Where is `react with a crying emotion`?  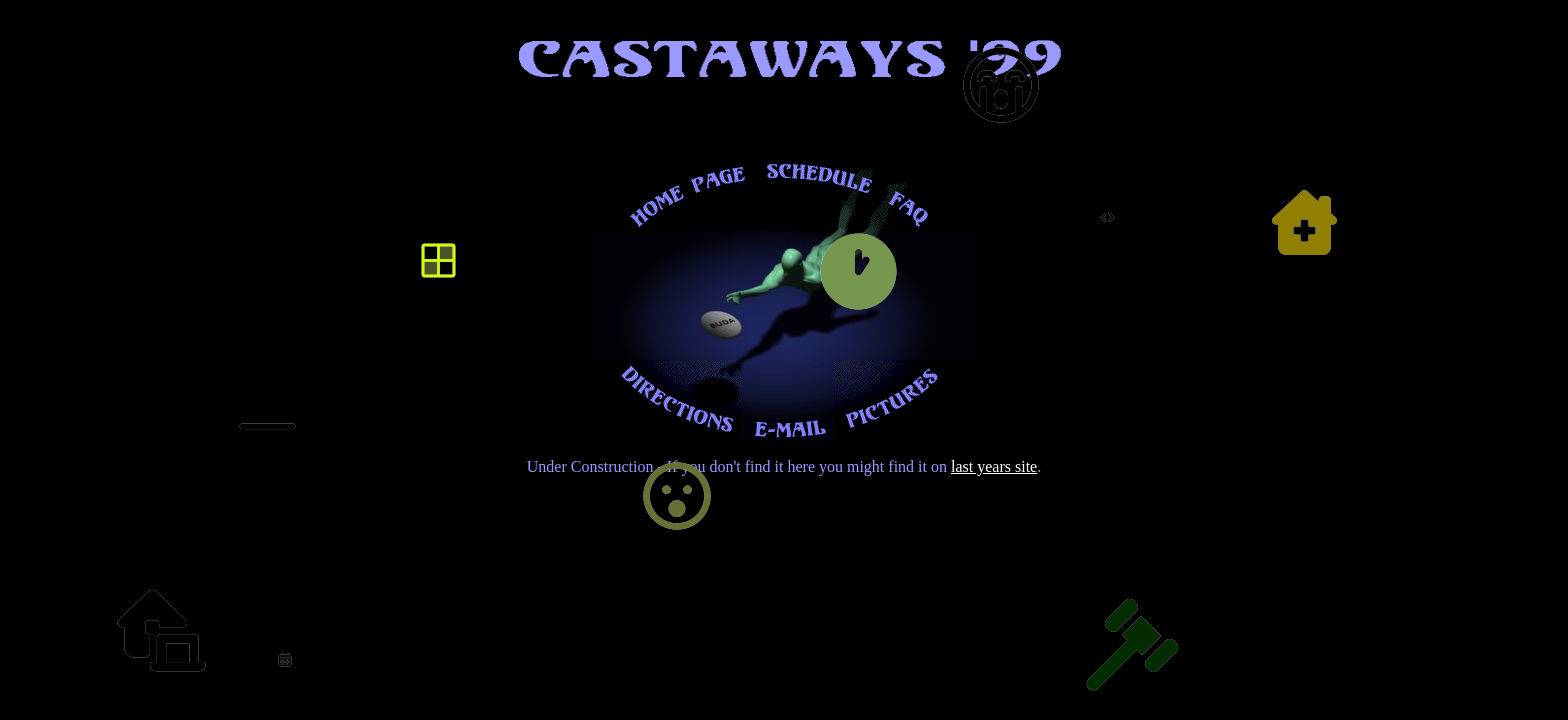
react with a crying emotion is located at coordinates (1001, 85).